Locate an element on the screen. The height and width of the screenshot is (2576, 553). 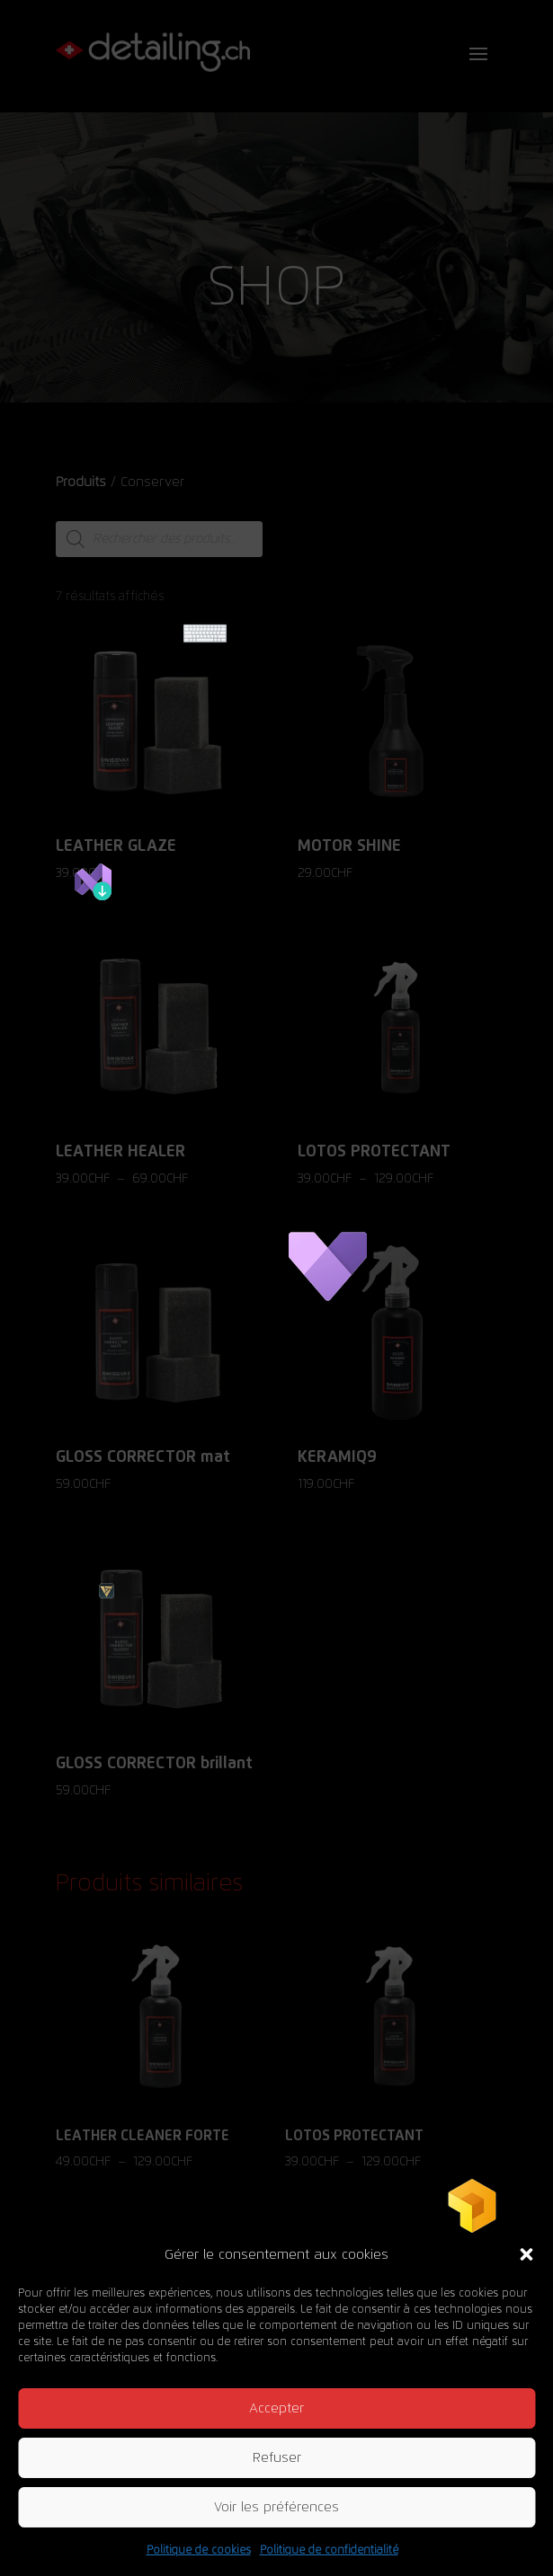
import data or files into an application is located at coordinates (472, 2206).